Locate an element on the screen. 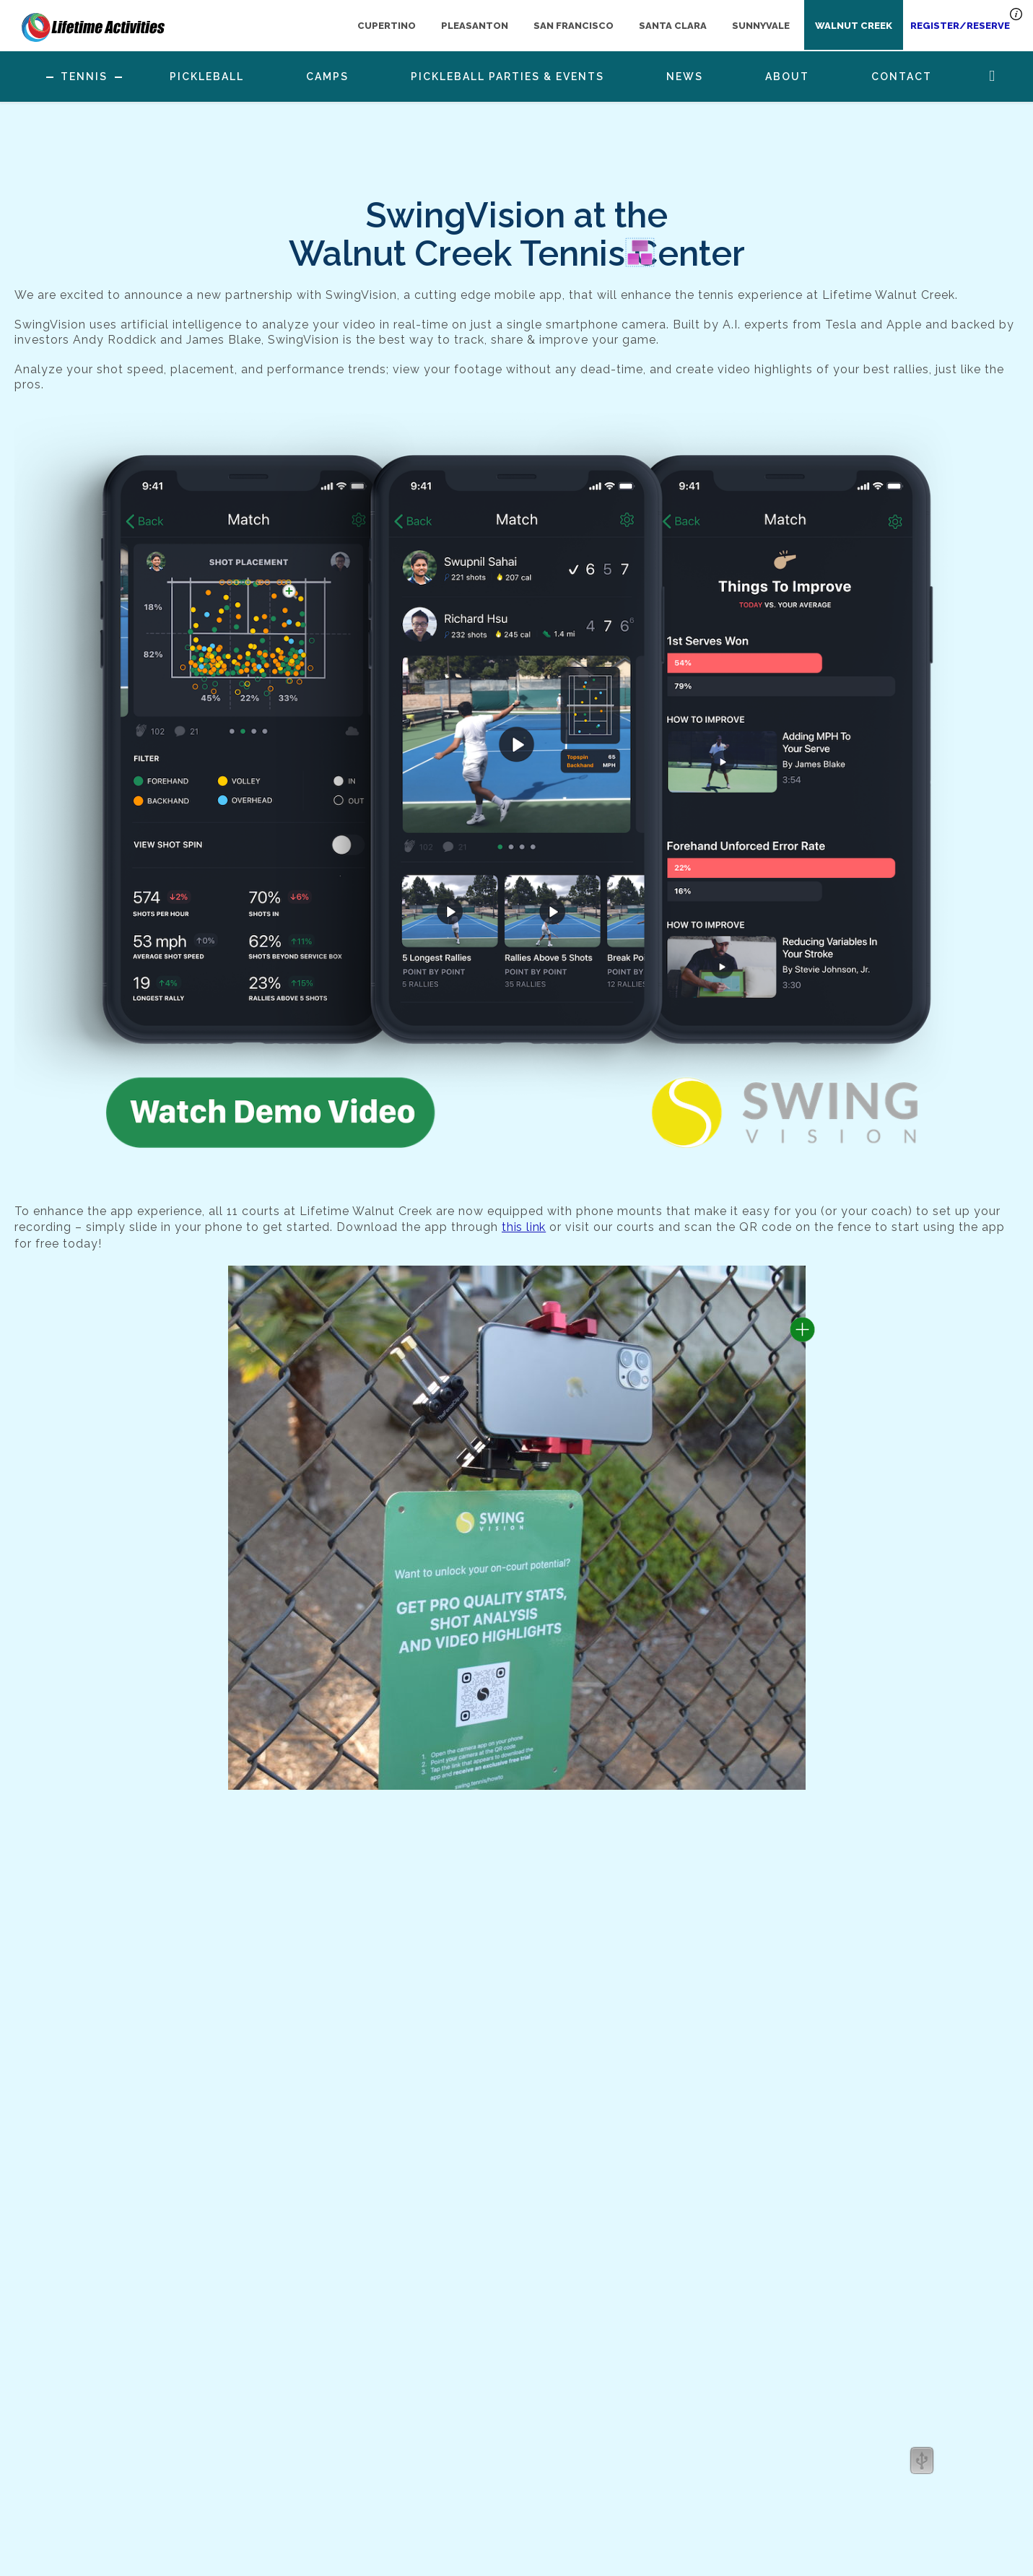  zoom in on the current view is located at coordinates (289, 591).